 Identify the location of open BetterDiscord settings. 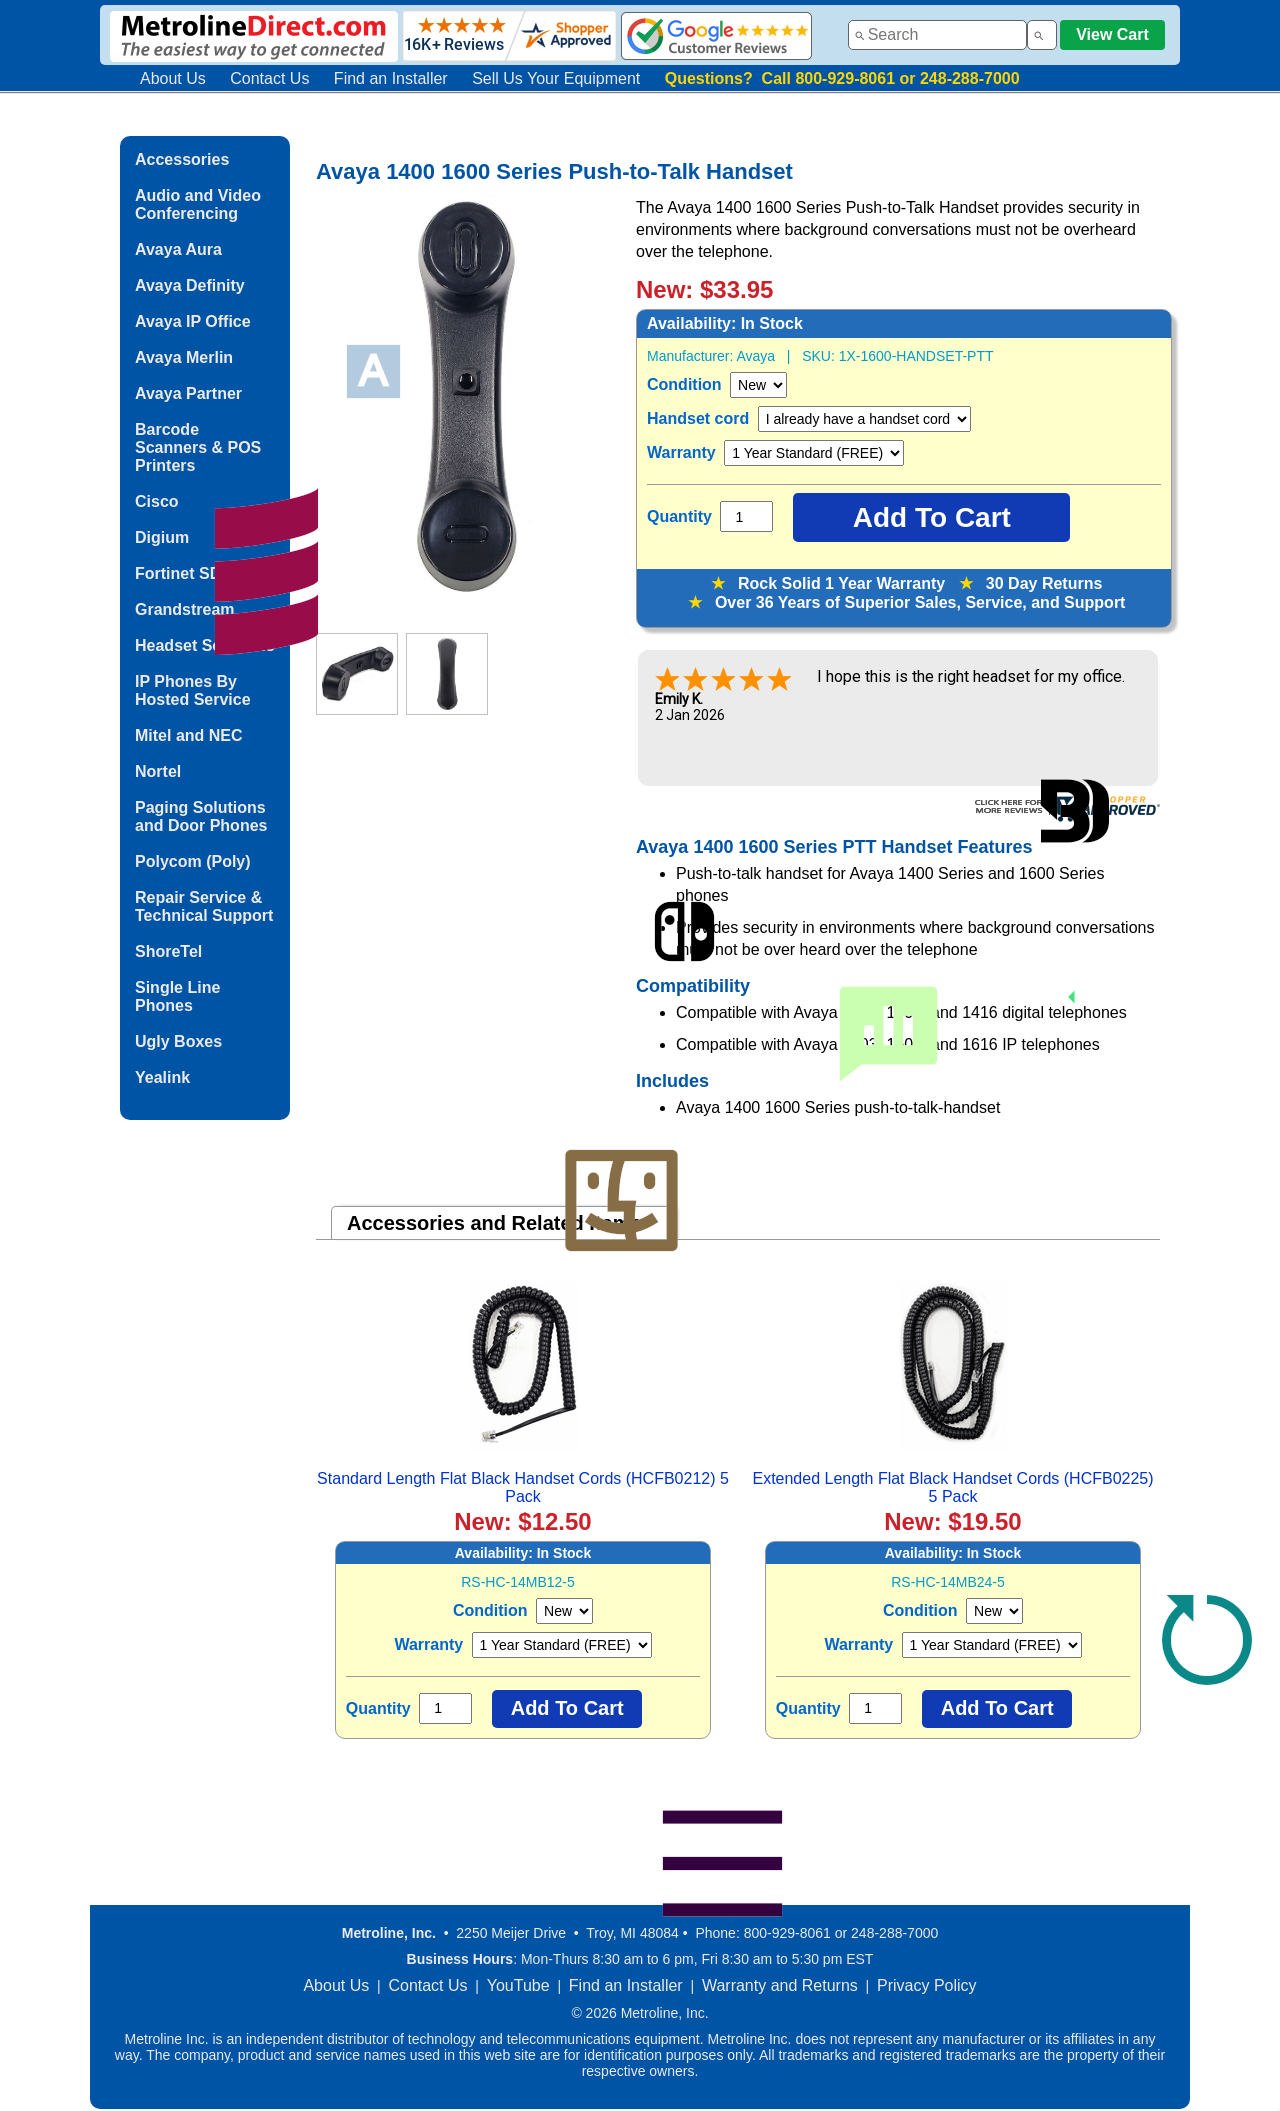
(1075, 811).